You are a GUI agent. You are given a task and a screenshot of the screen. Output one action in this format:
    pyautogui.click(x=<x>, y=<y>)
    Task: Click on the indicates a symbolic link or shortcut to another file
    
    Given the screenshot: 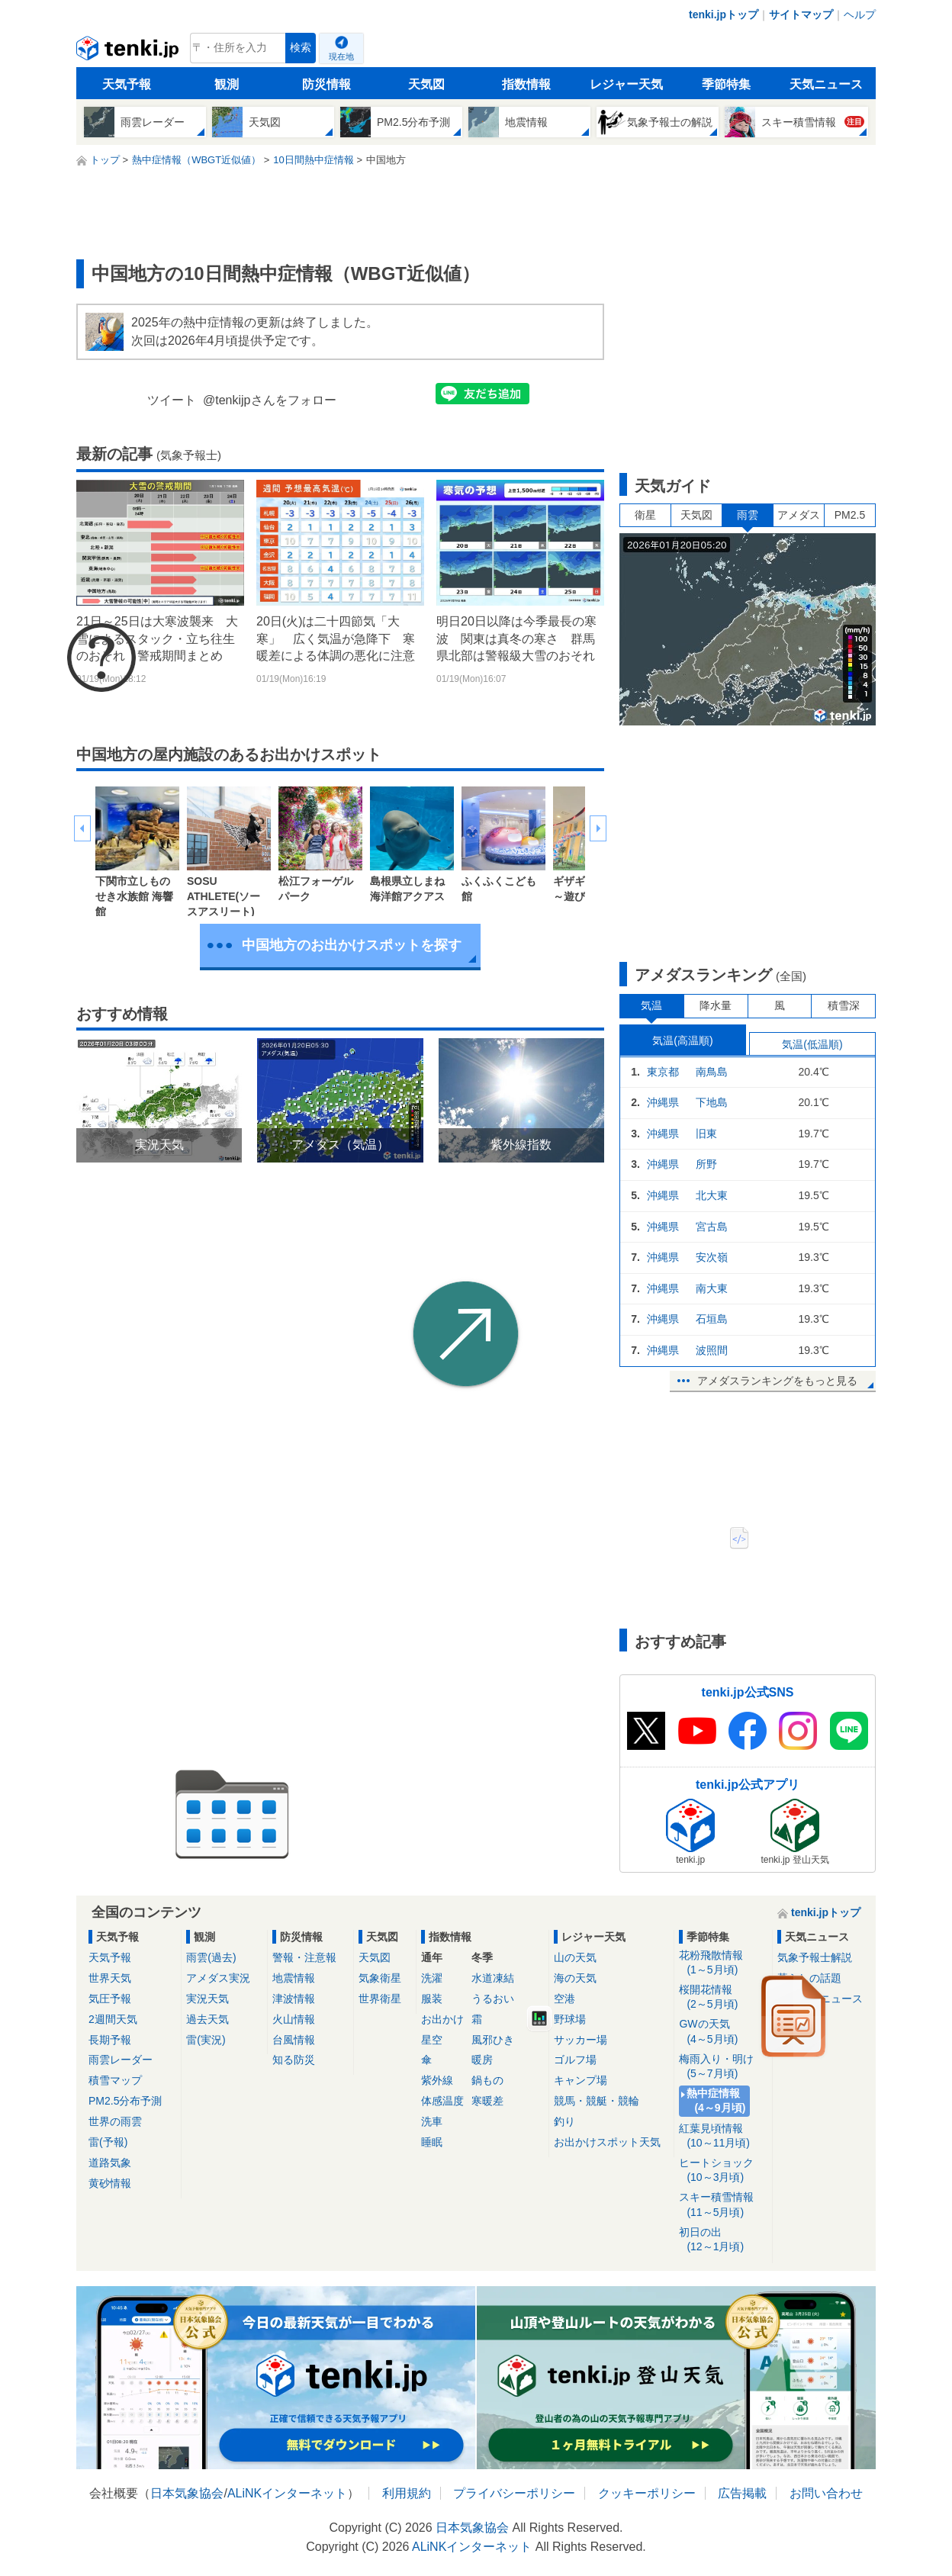 What is the action you would take?
    pyautogui.click(x=465, y=1333)
    